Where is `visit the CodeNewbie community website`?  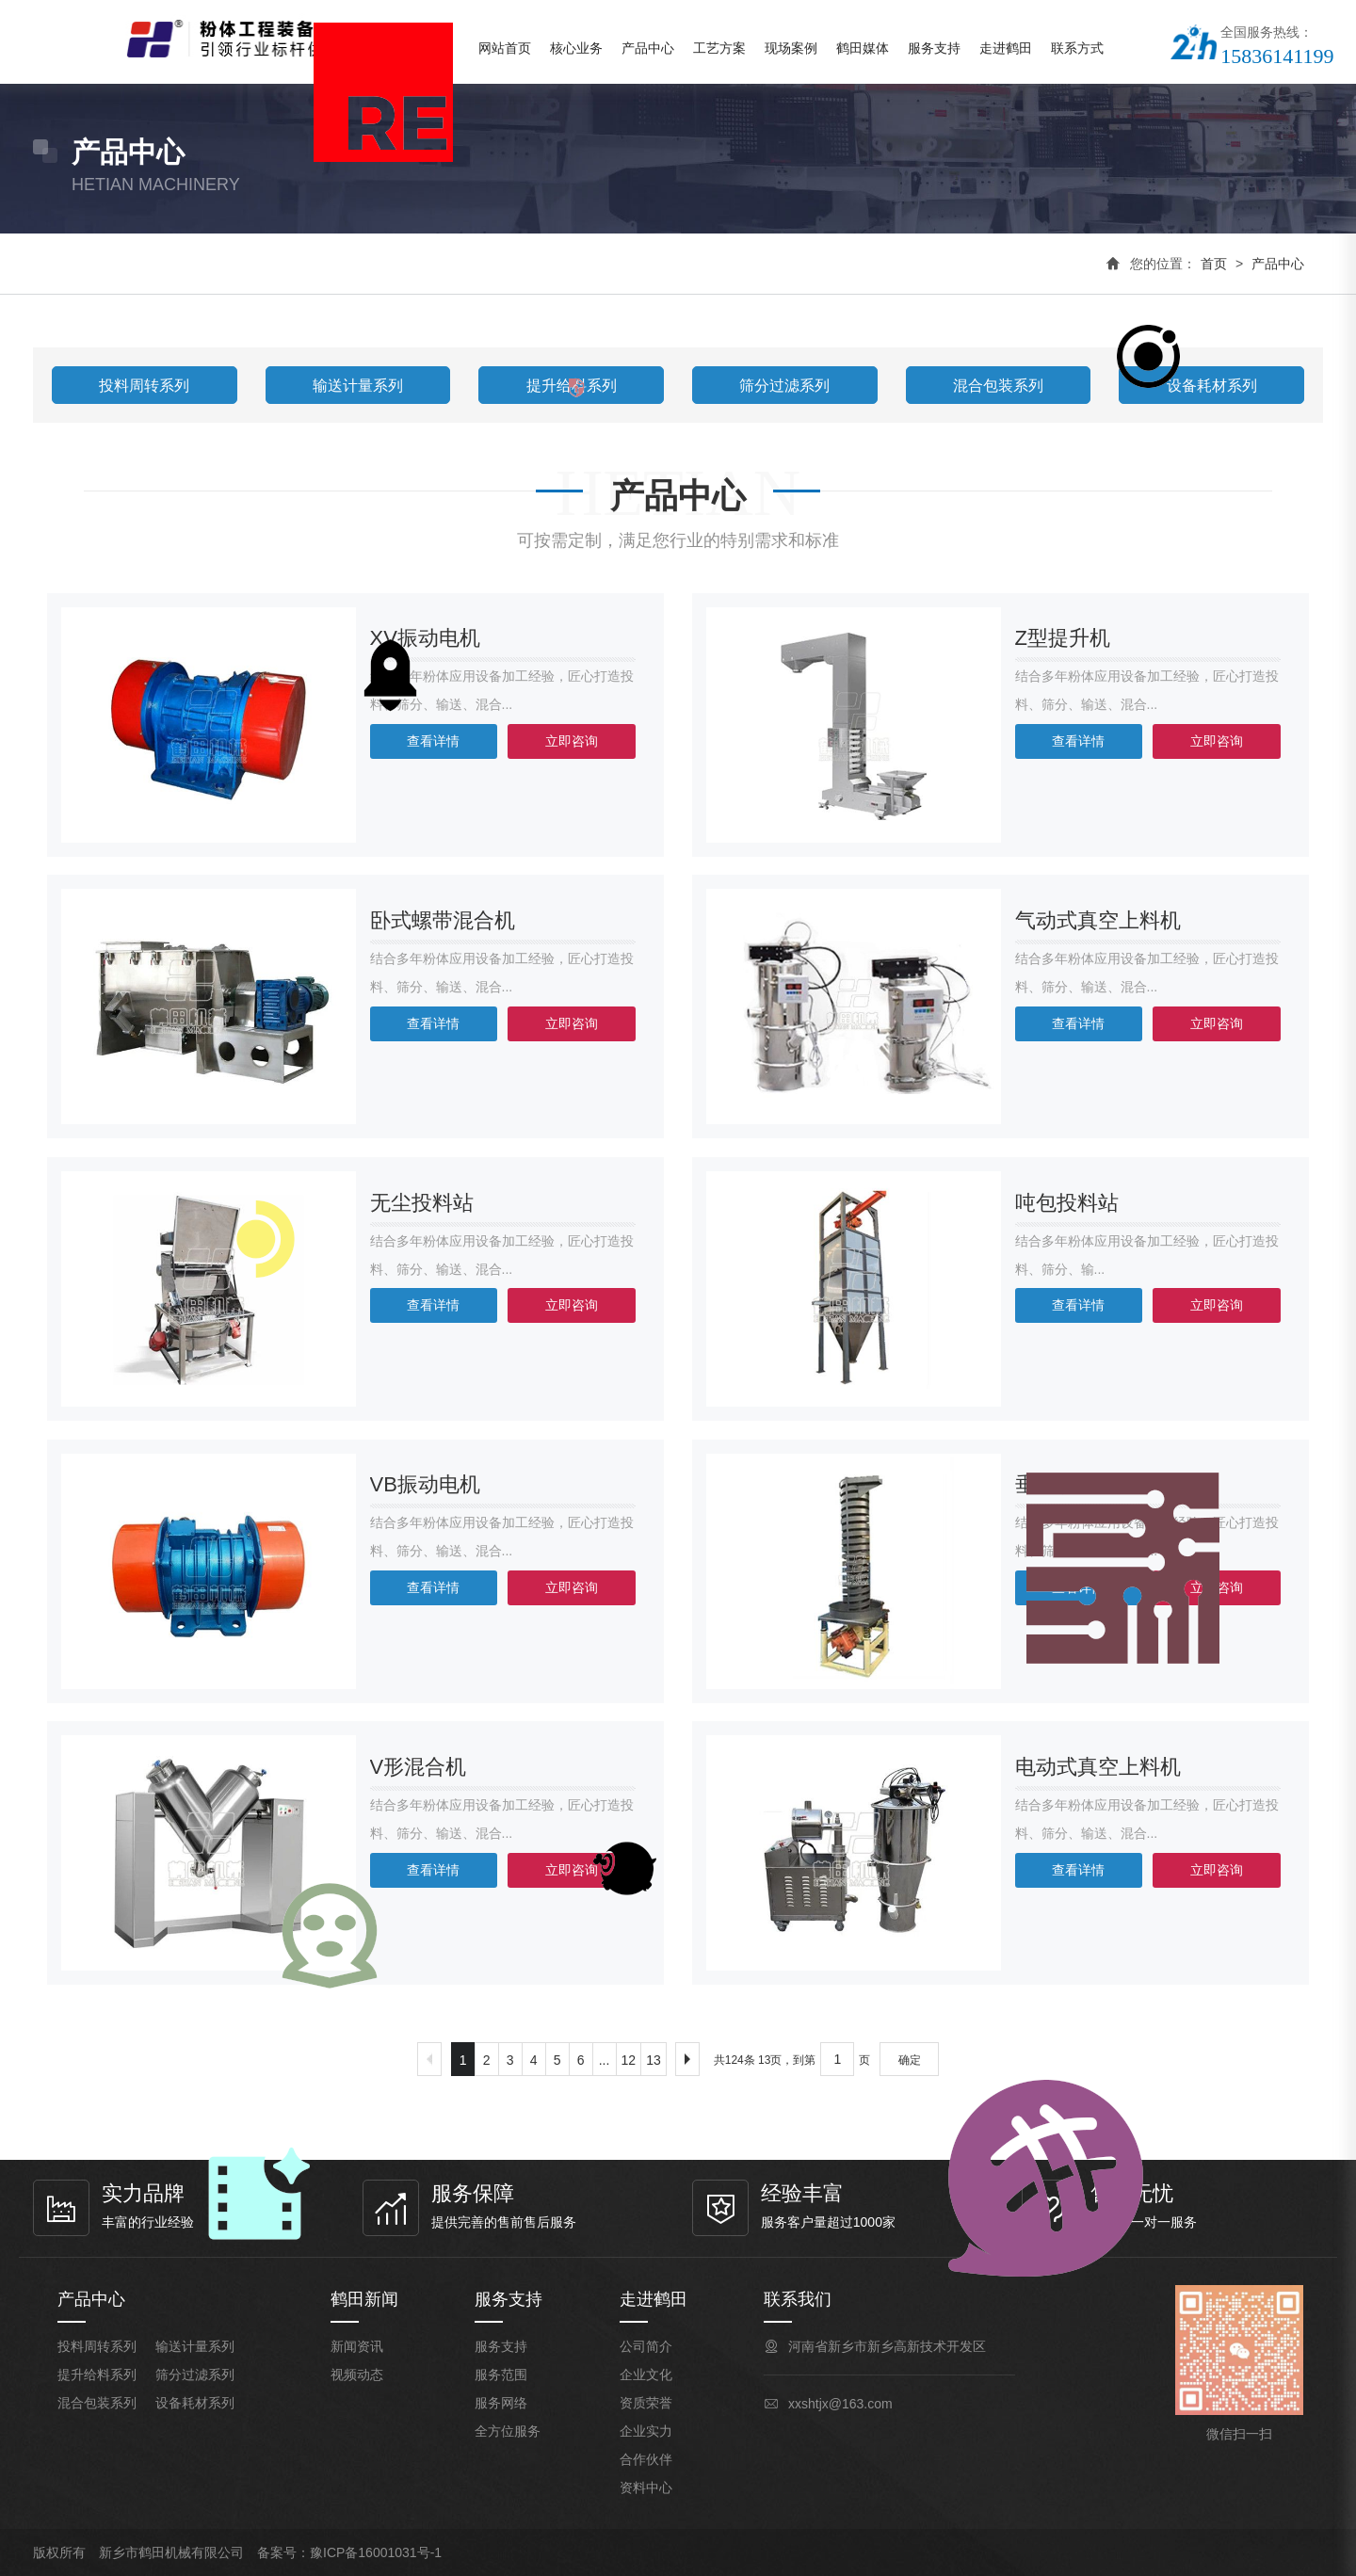 visit the CodeNewbie community website is located at coordinates (1045, 2178).